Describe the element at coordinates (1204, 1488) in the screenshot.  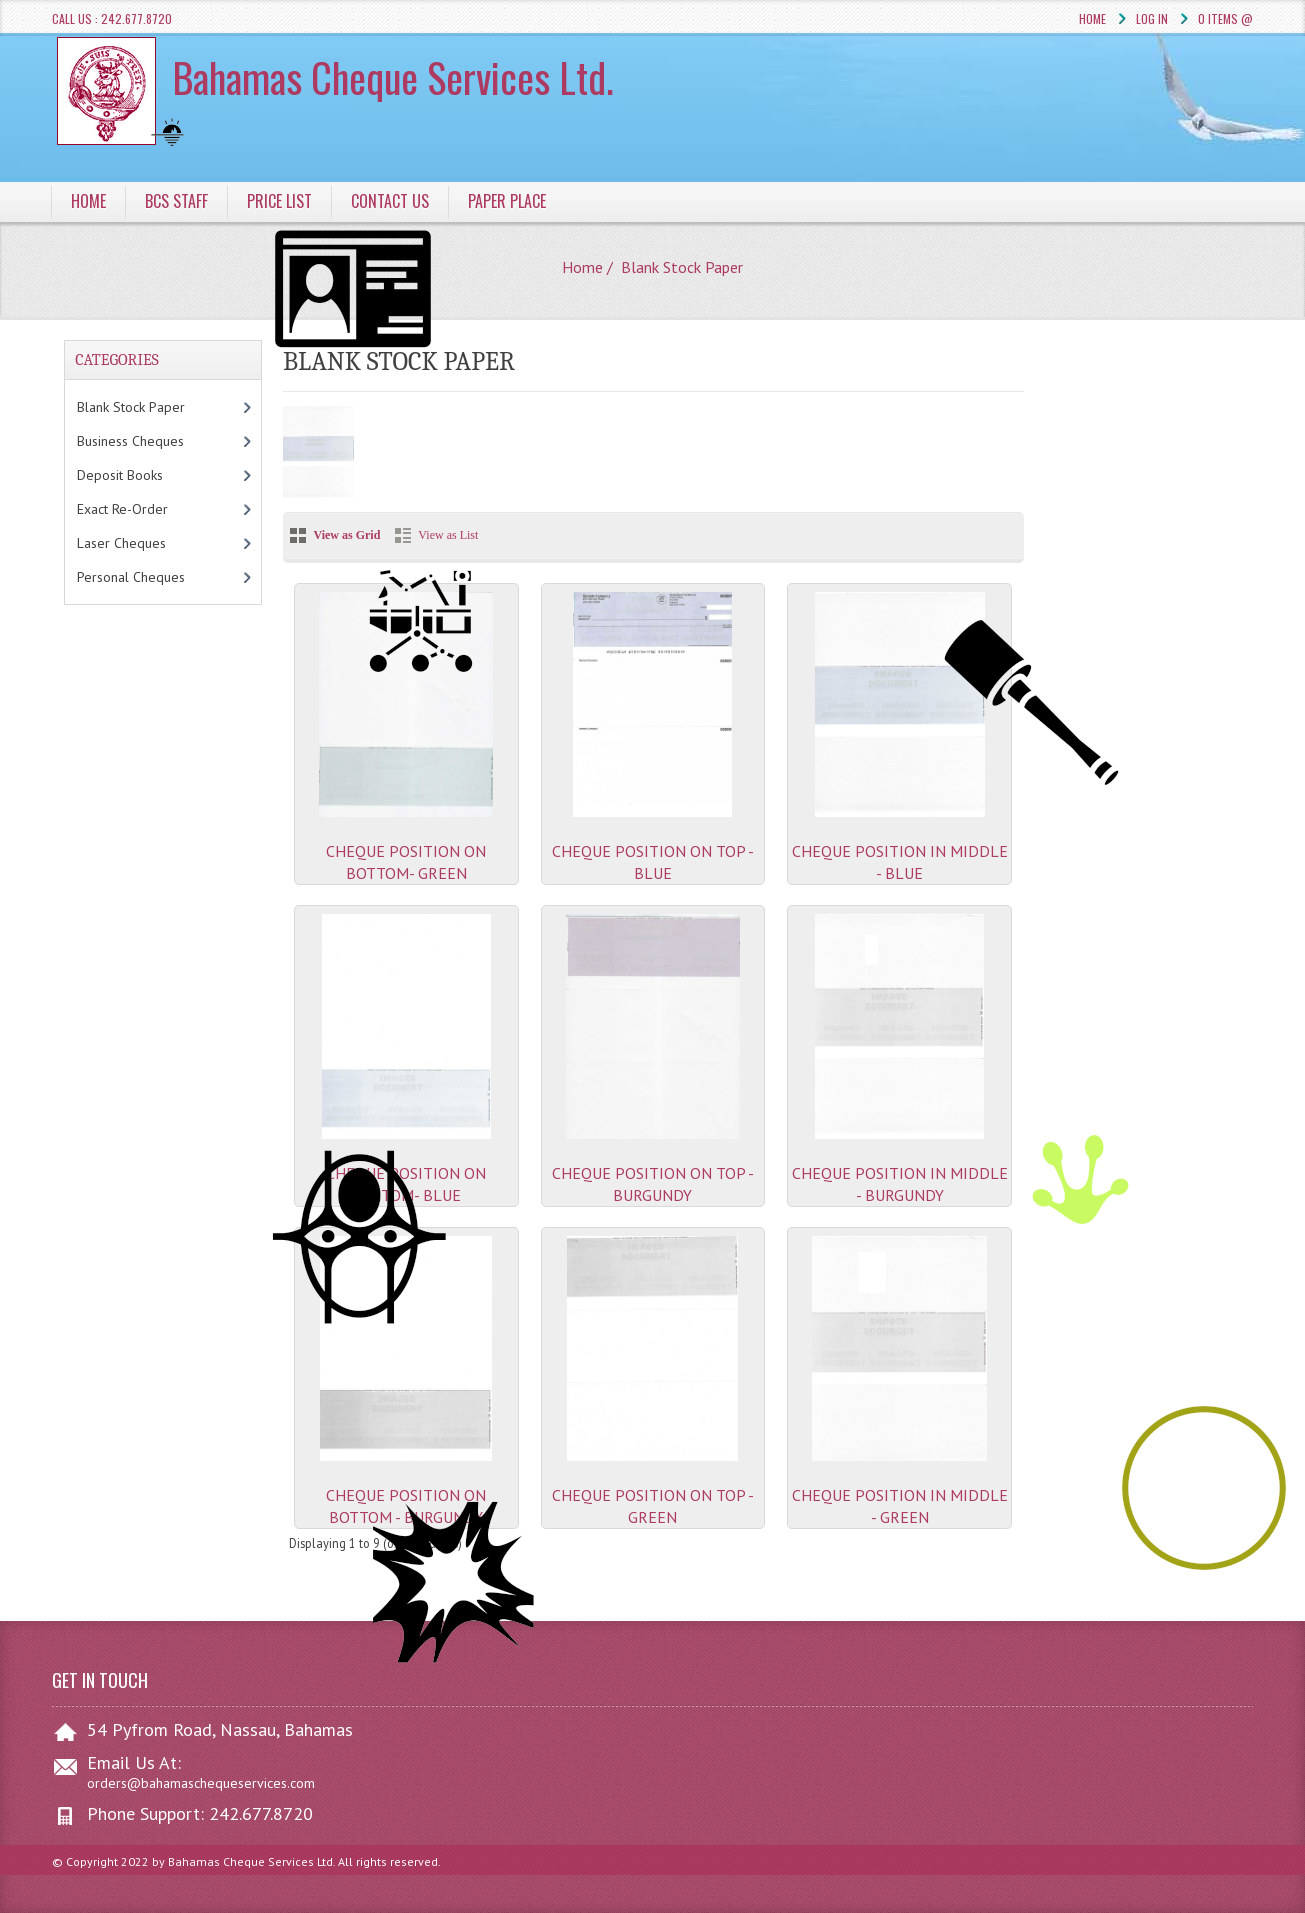
I see `unselected radio button or toggle option` at that location.